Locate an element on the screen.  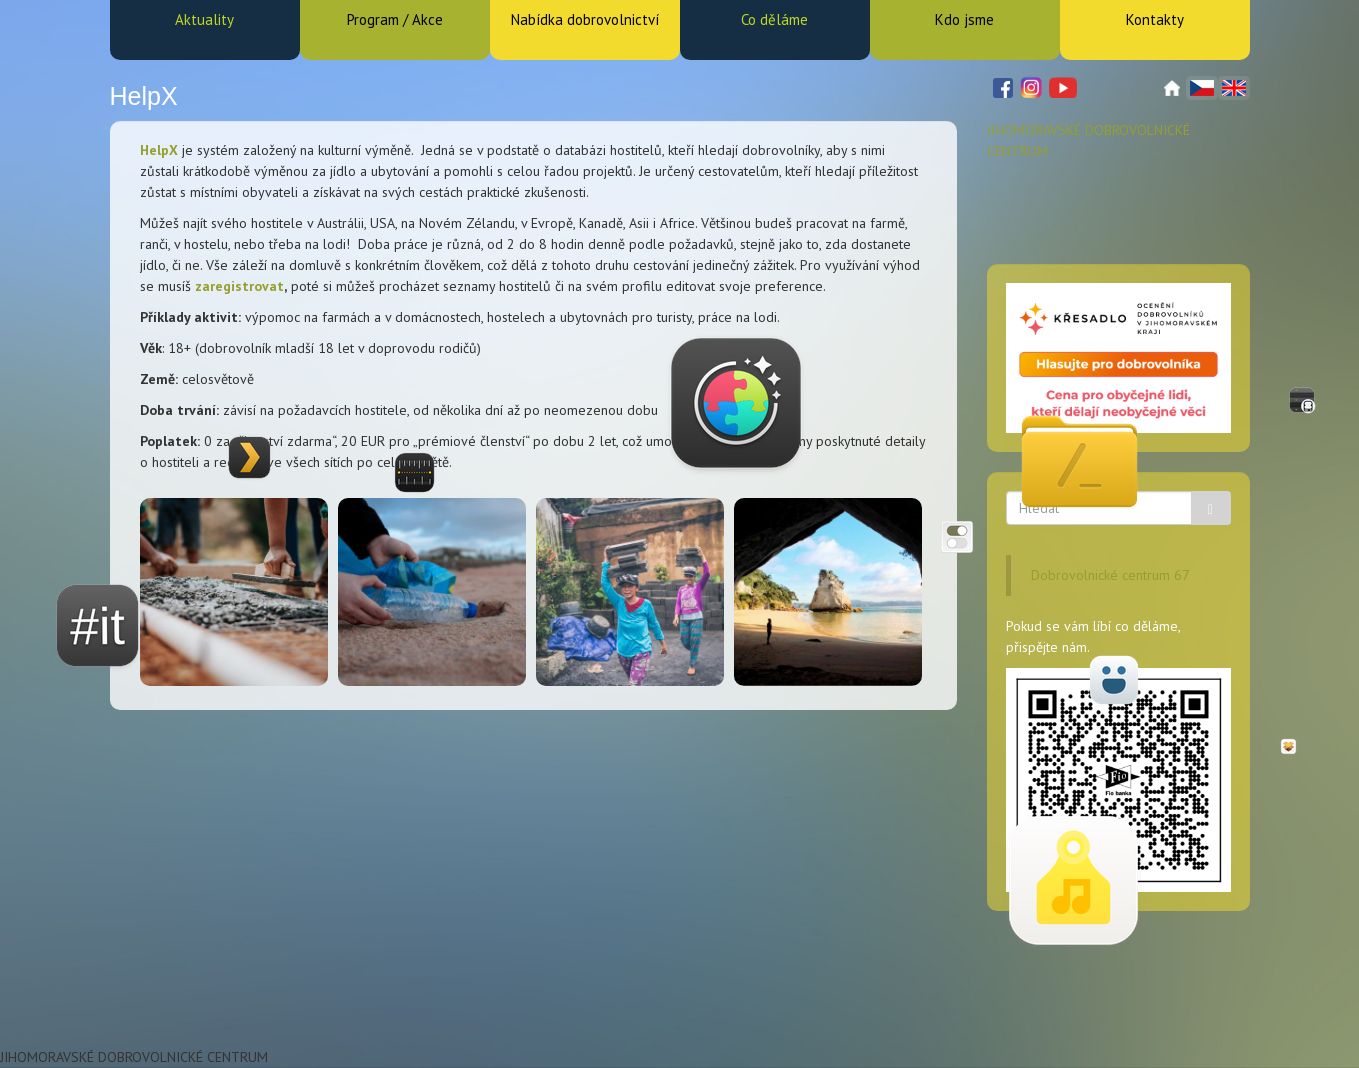
open gdebi package installer is located at coordinates (1288, 746).